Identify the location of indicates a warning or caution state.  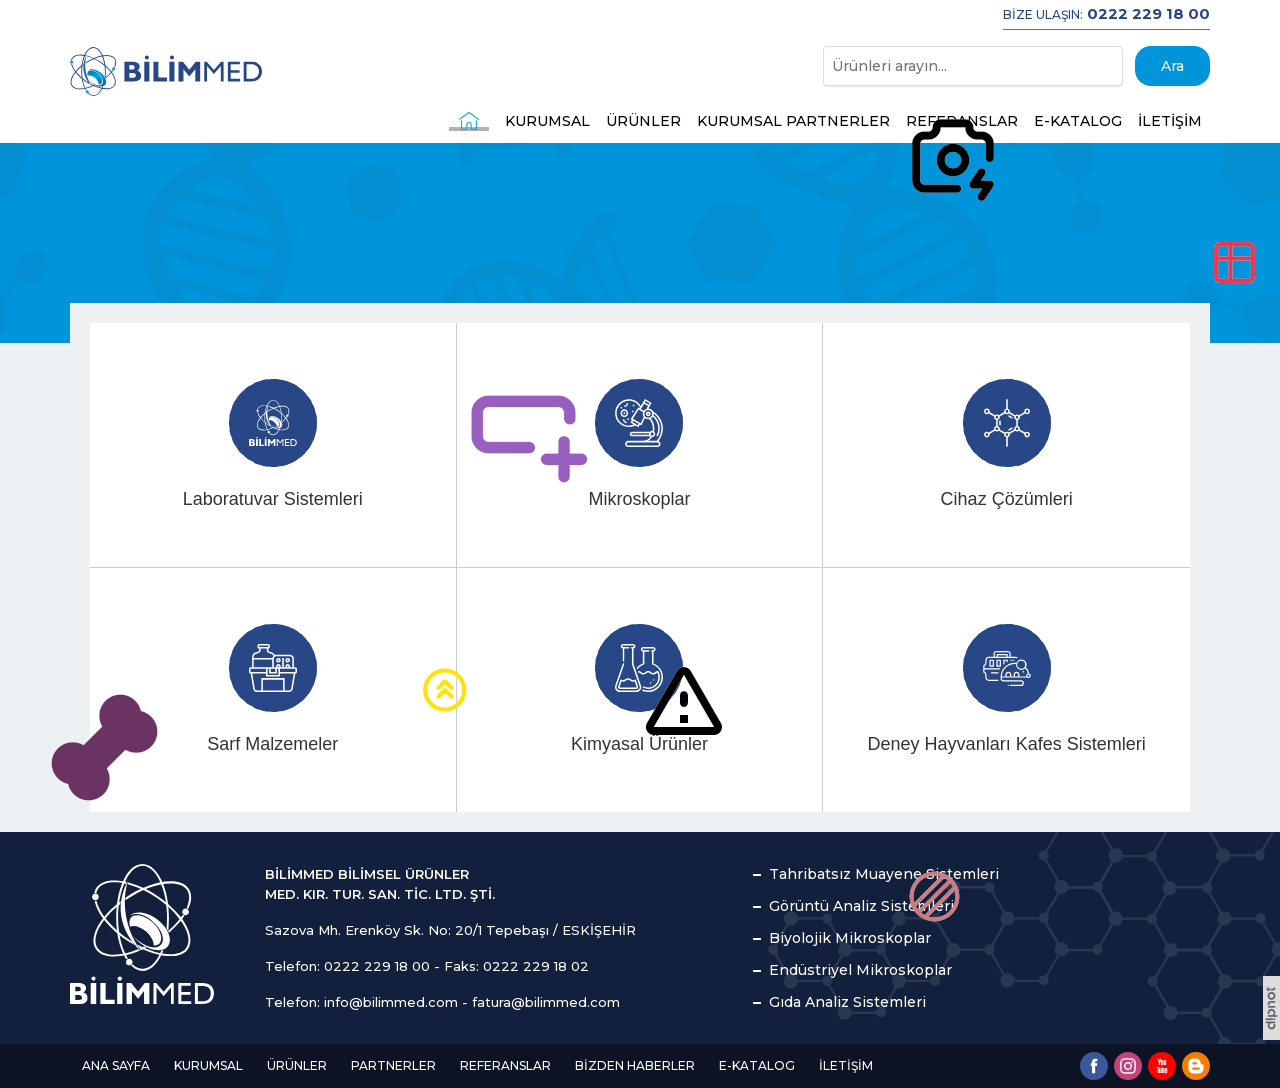
(684, 699).